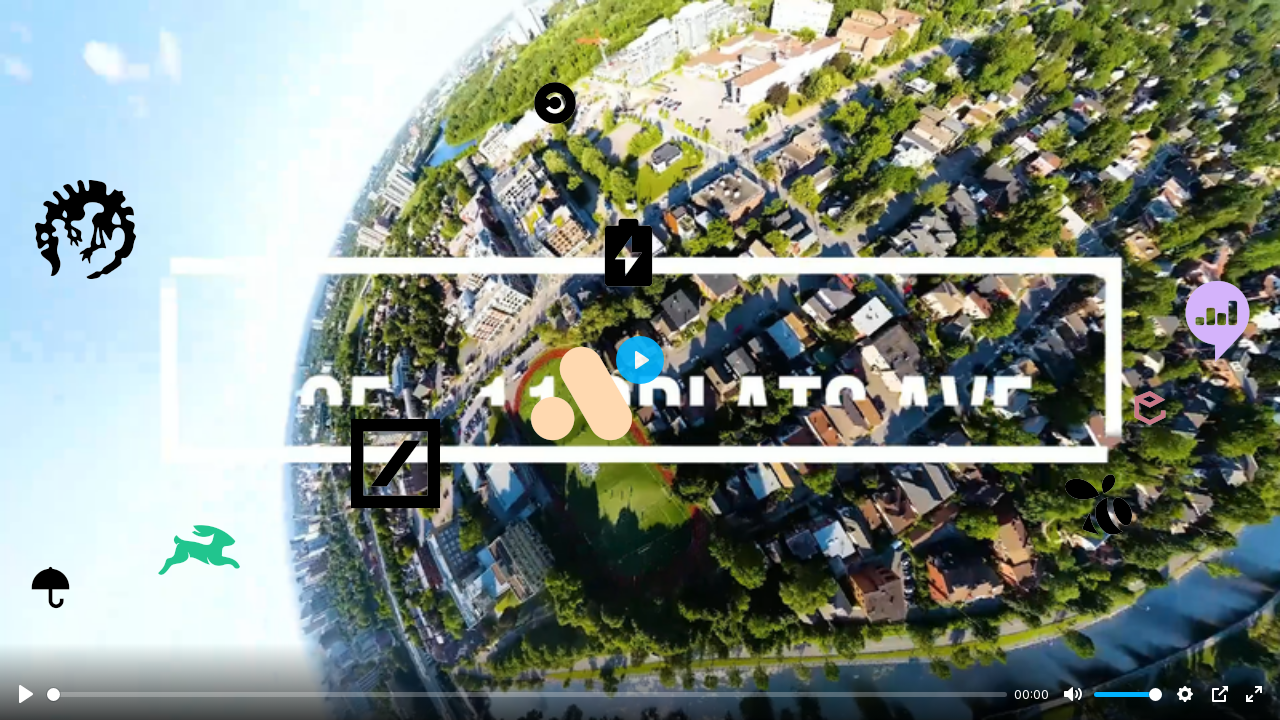 The width and height of the screenshot is (1280, 720). I want to click on directus brand logo, so click(199, 550).